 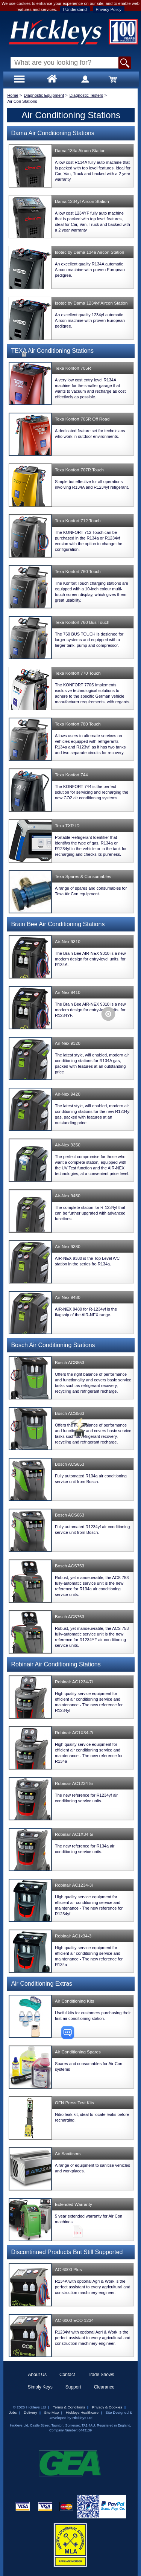 What do you see at coordinates (108, 1014) in the screenshot?
I see `audio CD or optical disc media` at bounding box center [108, 1014].